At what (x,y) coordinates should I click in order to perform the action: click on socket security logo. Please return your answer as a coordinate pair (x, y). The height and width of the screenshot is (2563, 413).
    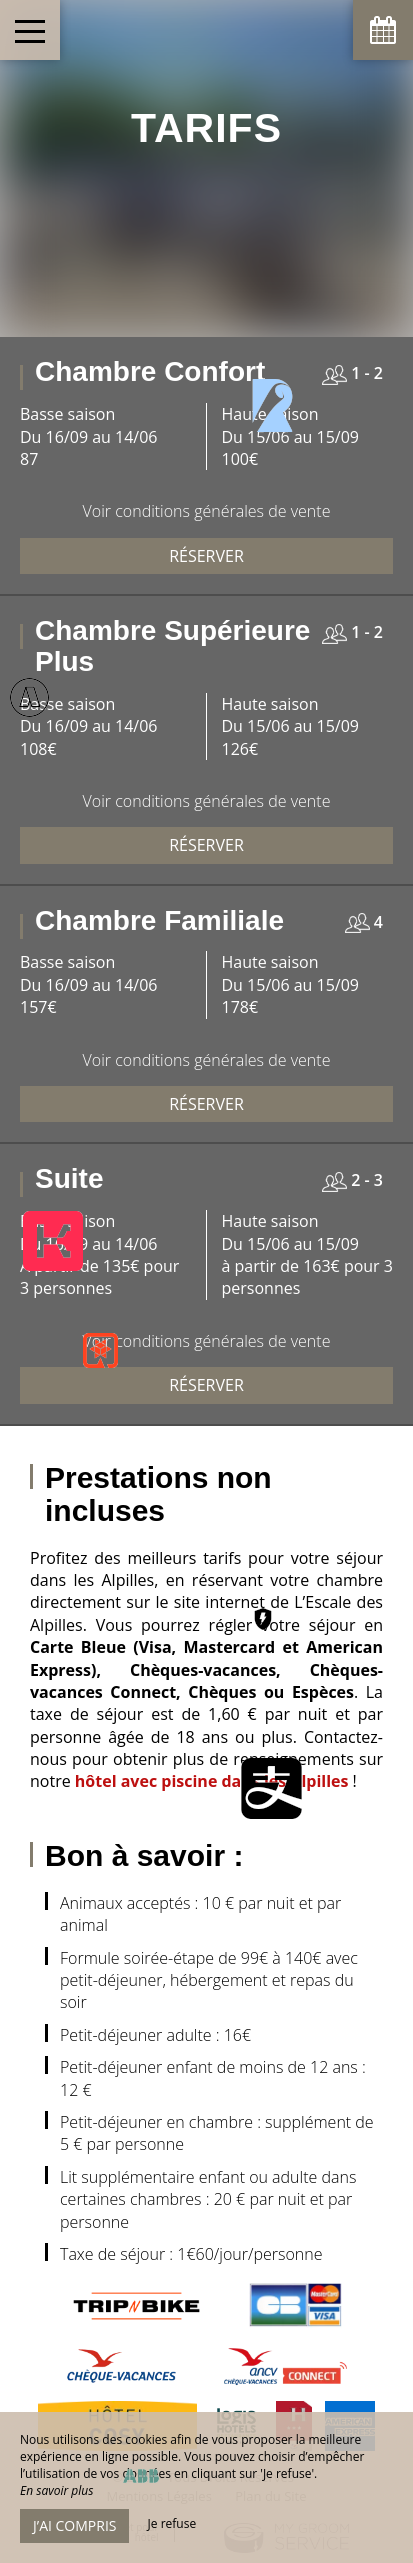
    Looking at the image, I should click on (263, 1619).